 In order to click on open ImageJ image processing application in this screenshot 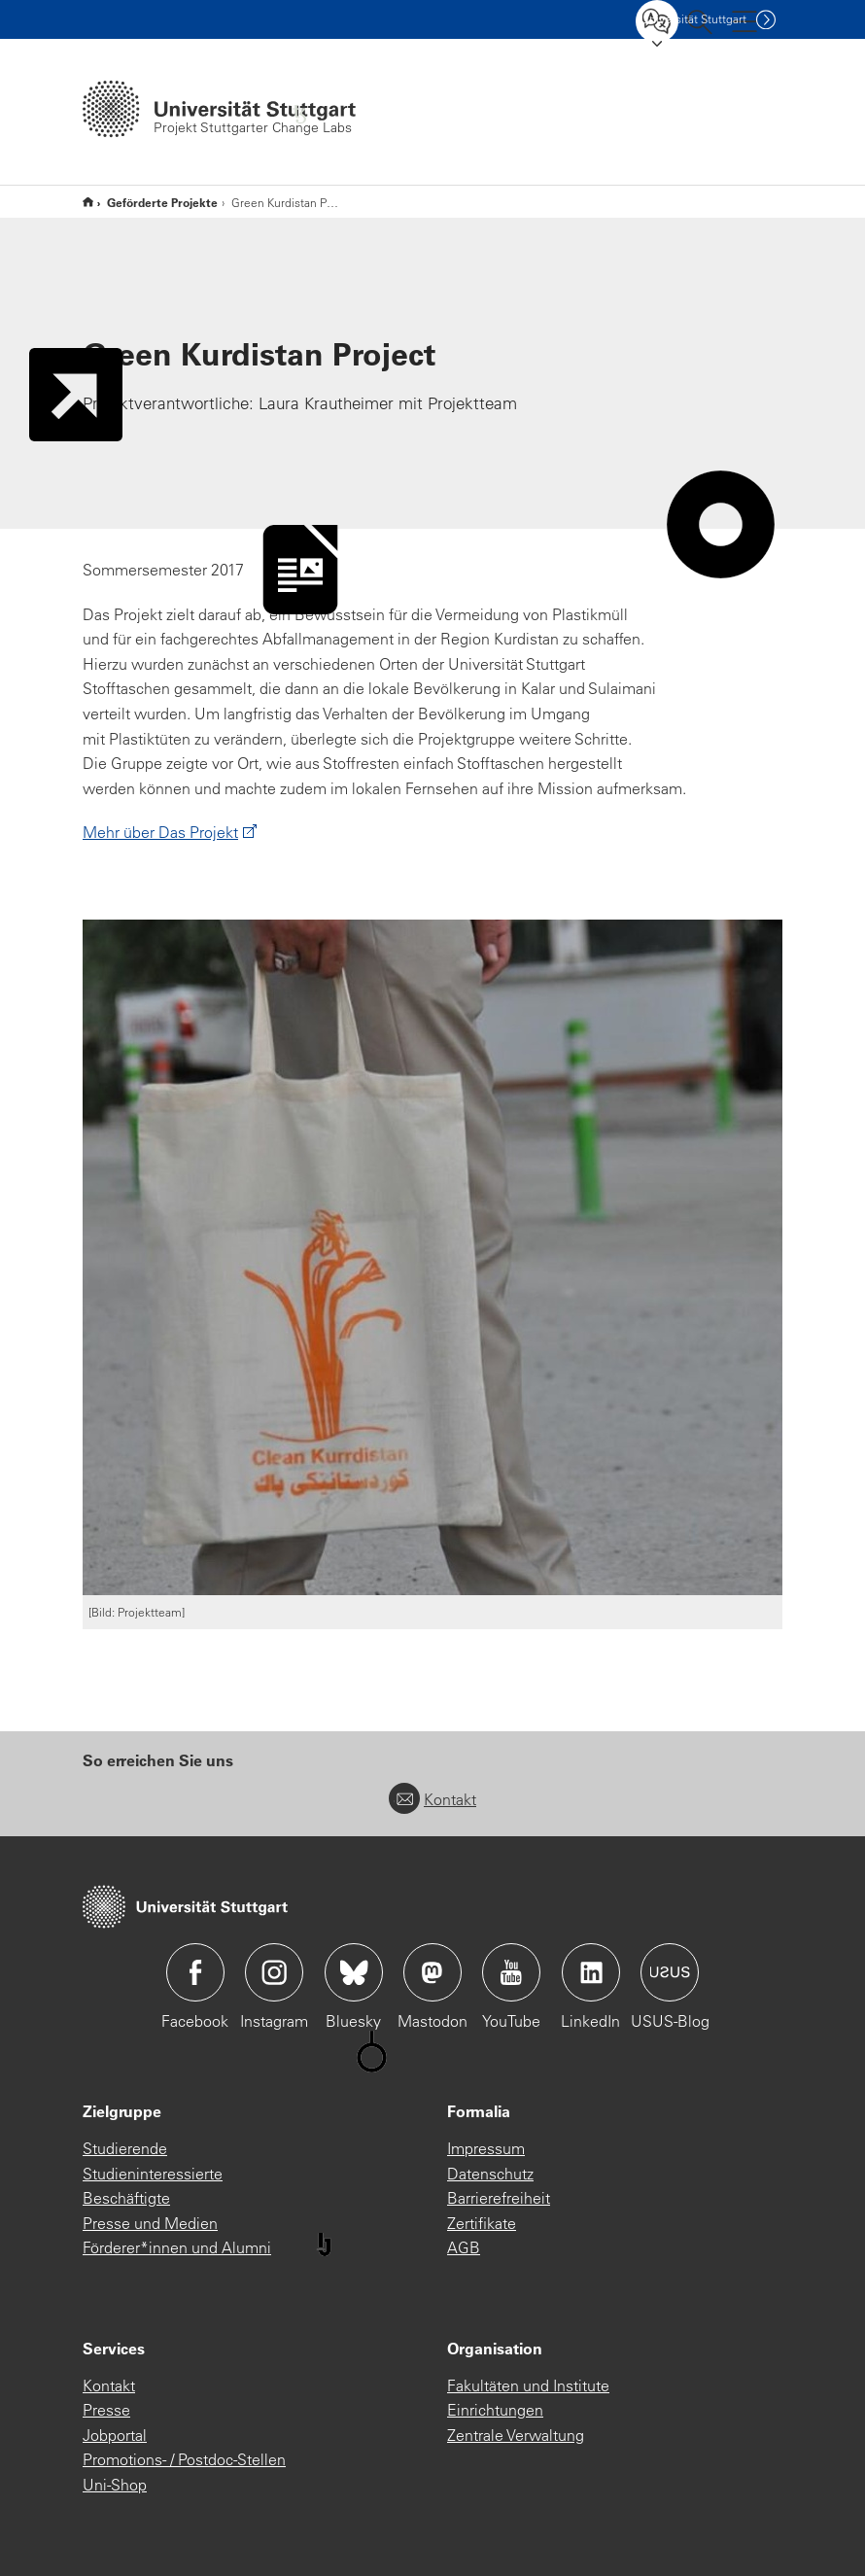, I will do `click(324, 2245)`.